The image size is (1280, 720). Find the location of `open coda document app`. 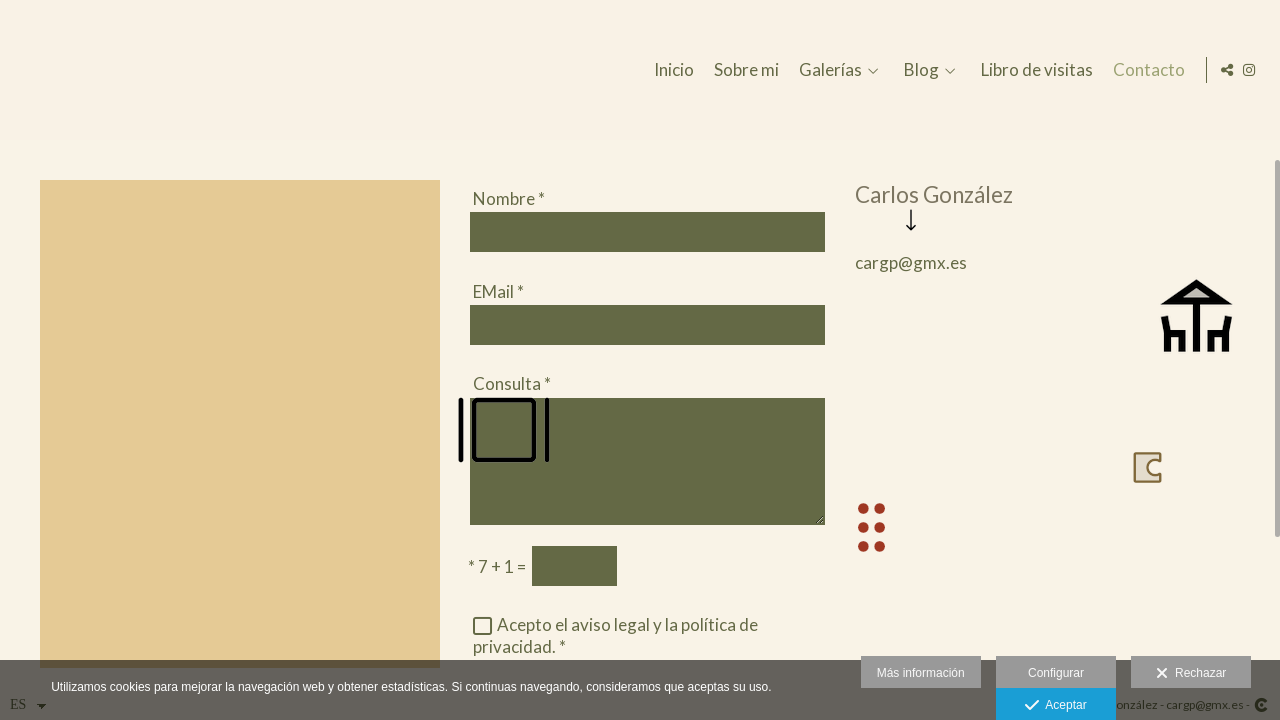

open coda document app is located at coordinates (1147, 467).